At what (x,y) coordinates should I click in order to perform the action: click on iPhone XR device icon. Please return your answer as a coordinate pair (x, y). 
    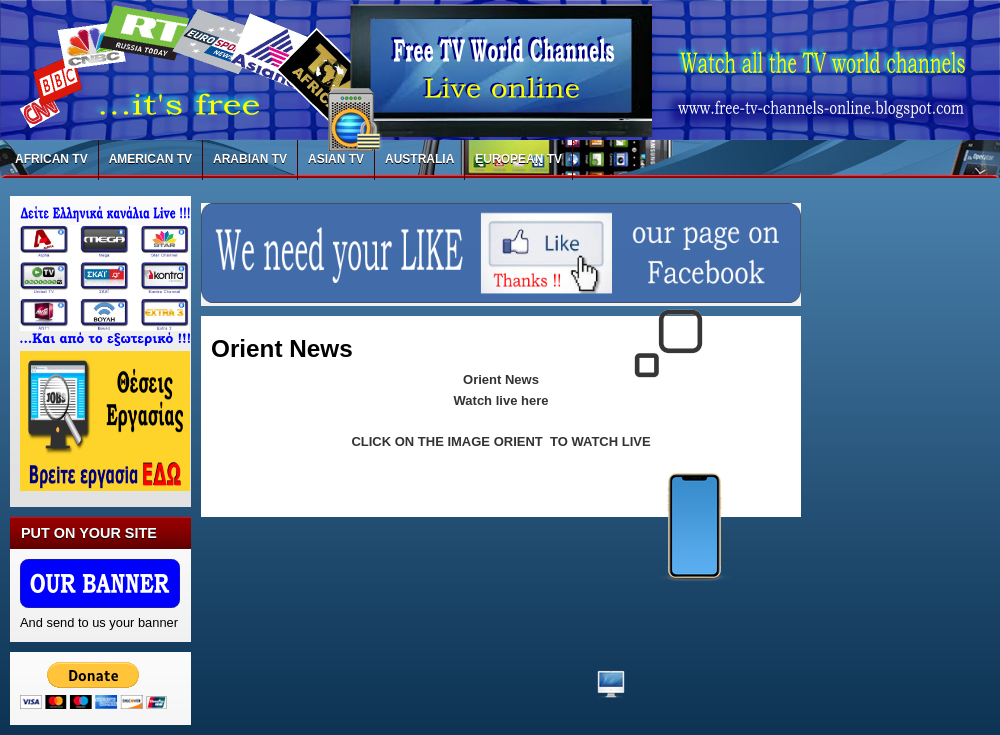
    Looking at the image, I should click on (694, 527).